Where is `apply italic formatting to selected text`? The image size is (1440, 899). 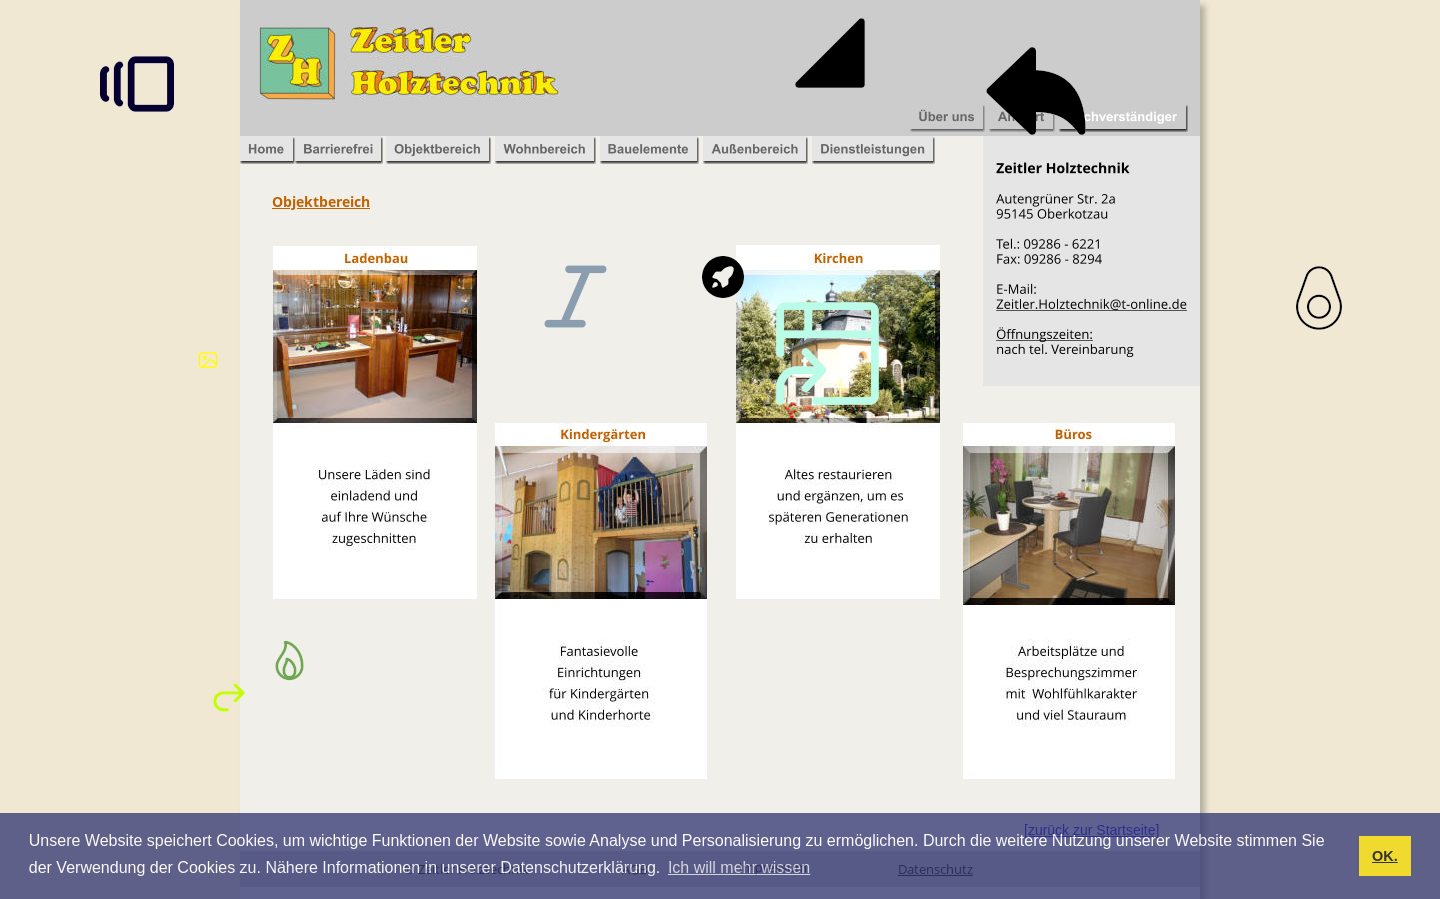
apply italic formatting to selected text is located at coordinates (575, 296).